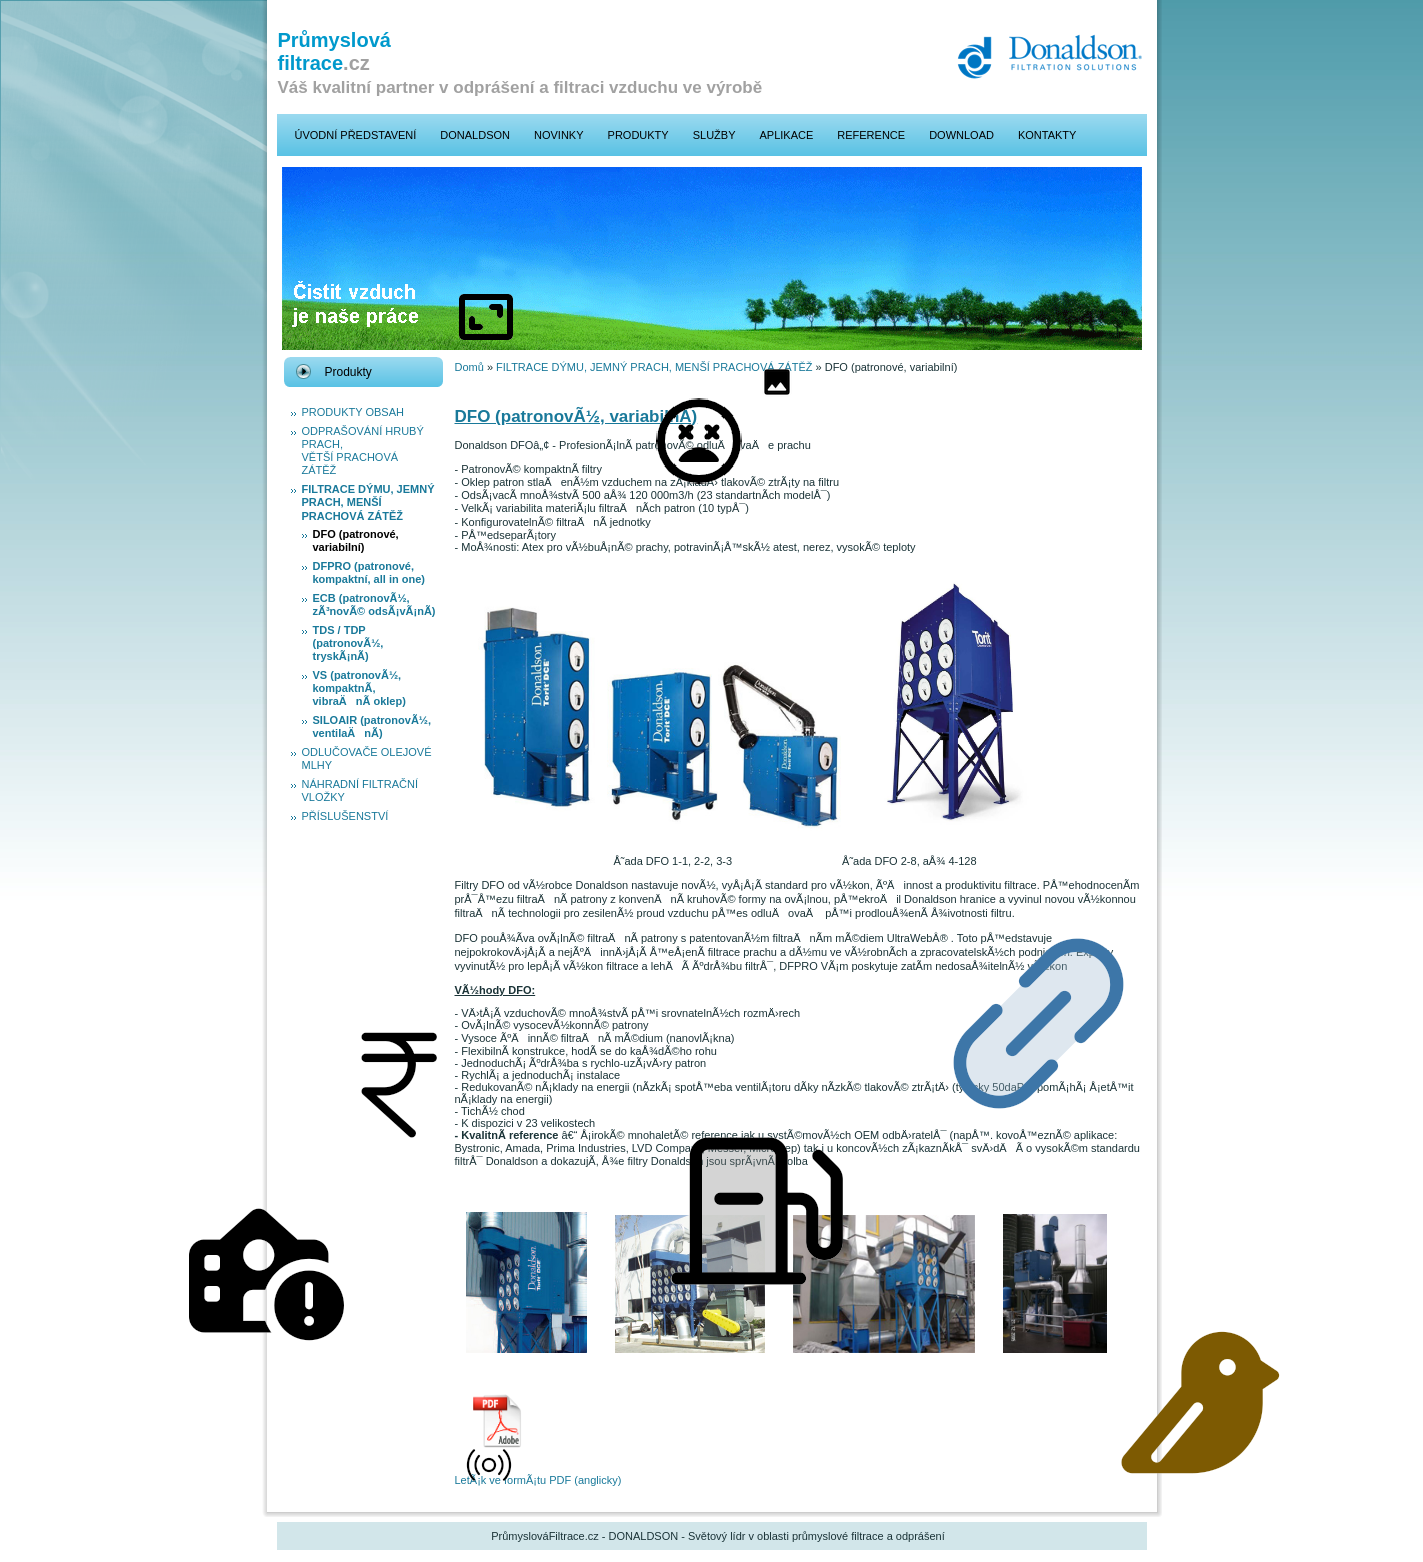 This screenshot has height=1562, width=1423. Describe the element at coordinates (777, 382) in the screenshot. I see `insert or add an image` at that location.